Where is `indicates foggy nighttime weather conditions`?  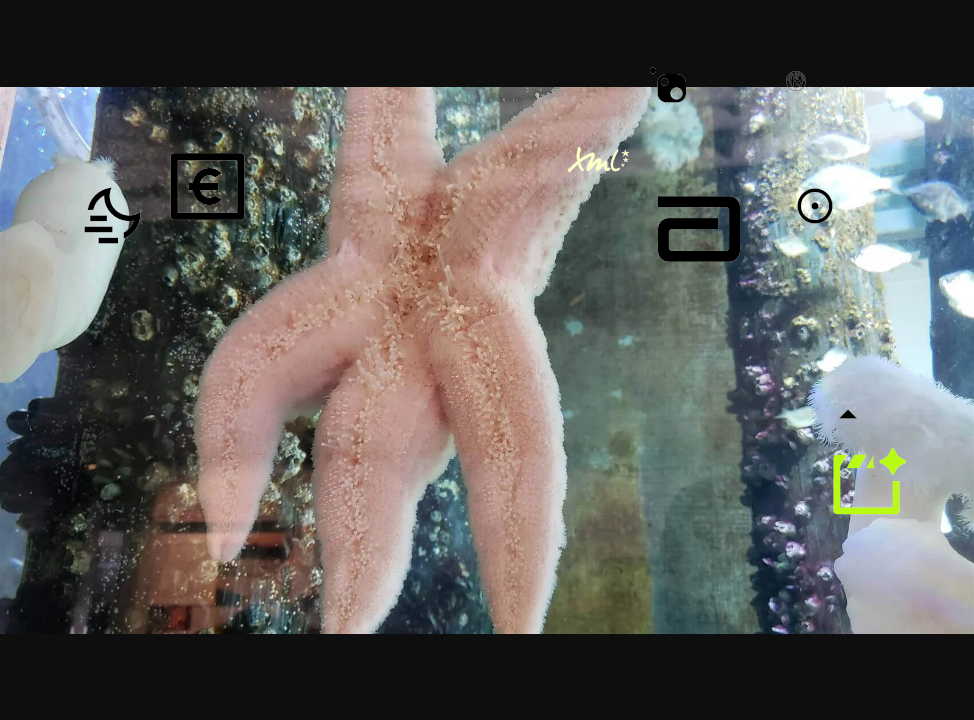 indicates foggy nighttime weather conditions is located at coordinates (112, 215).